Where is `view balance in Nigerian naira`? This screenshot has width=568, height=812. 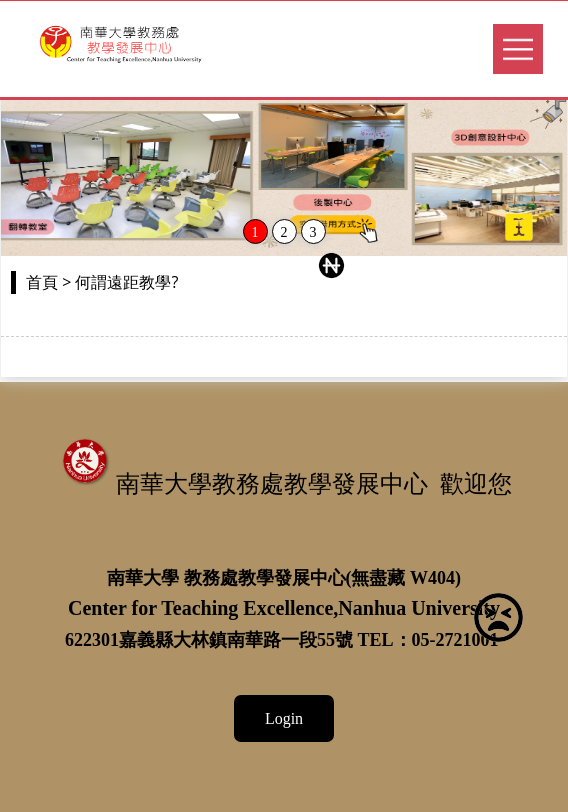 view balance in Nigerian naira is located at coordinates (331, 265).